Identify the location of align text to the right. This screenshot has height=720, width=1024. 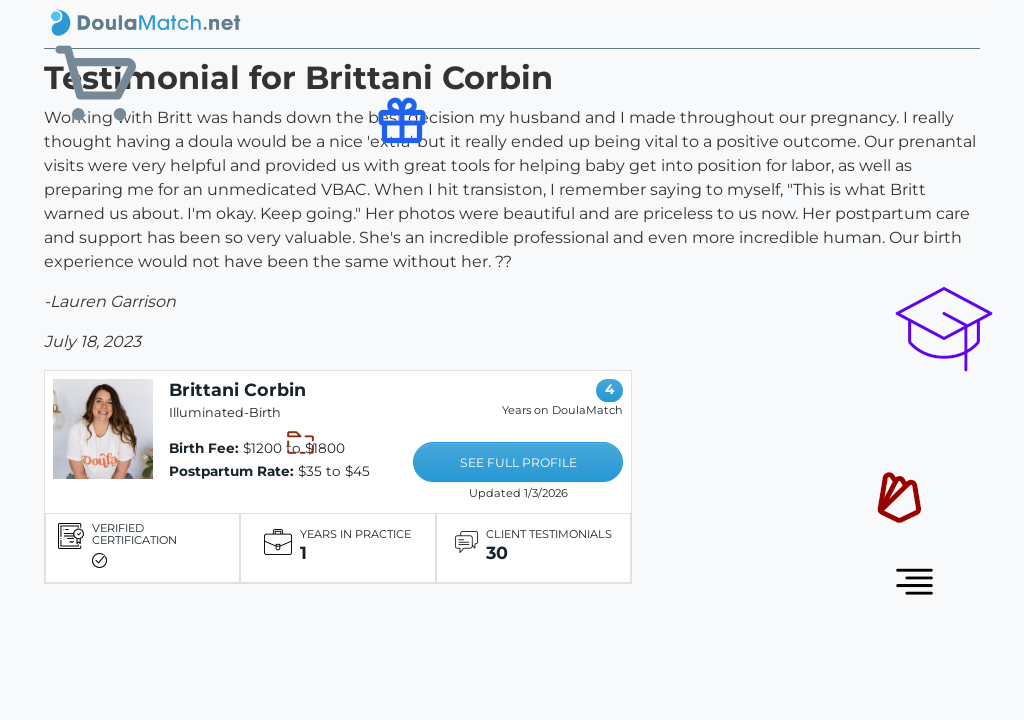
(914, 582).